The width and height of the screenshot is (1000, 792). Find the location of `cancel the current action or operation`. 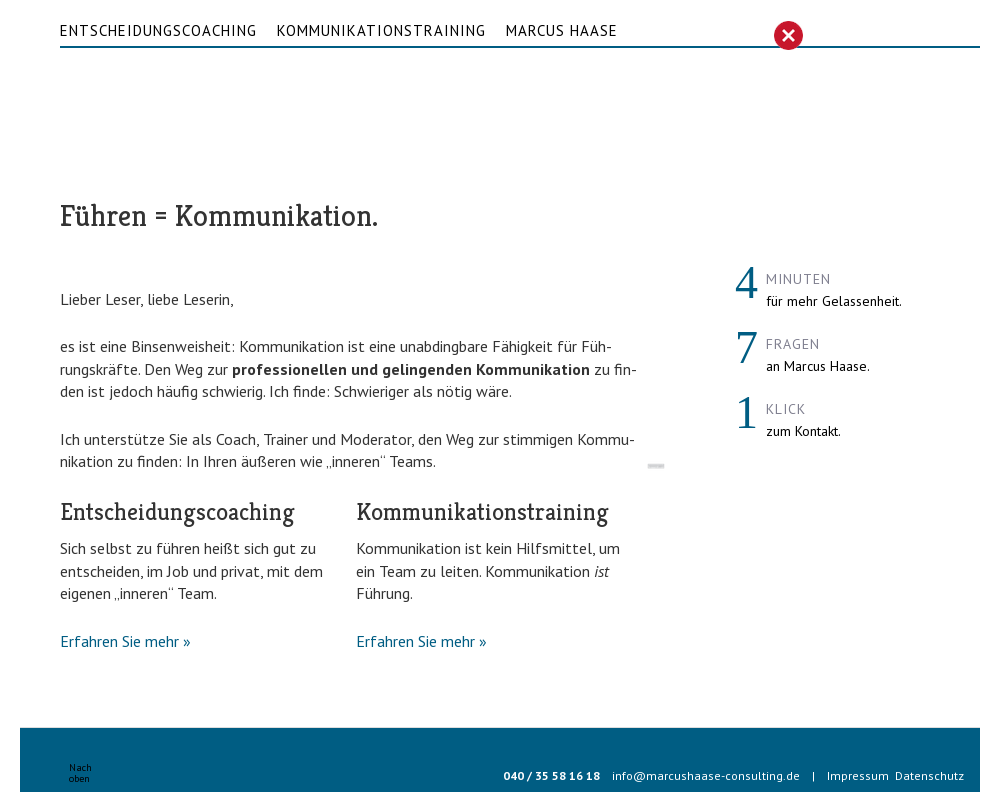

cancel the current action or operation is located at coordinates (788, 35).